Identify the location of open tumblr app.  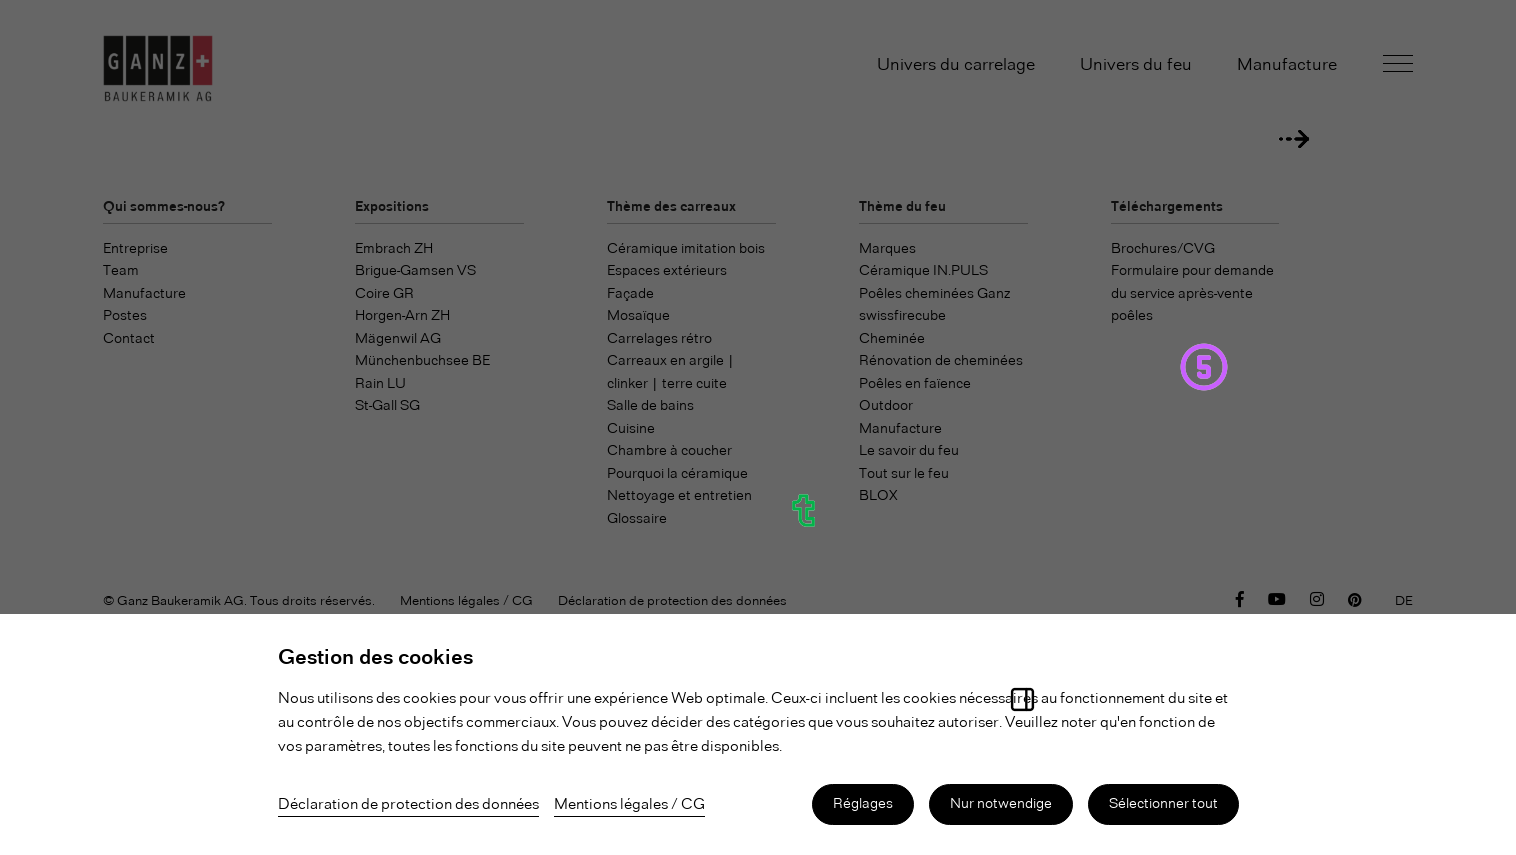
(803, 510).